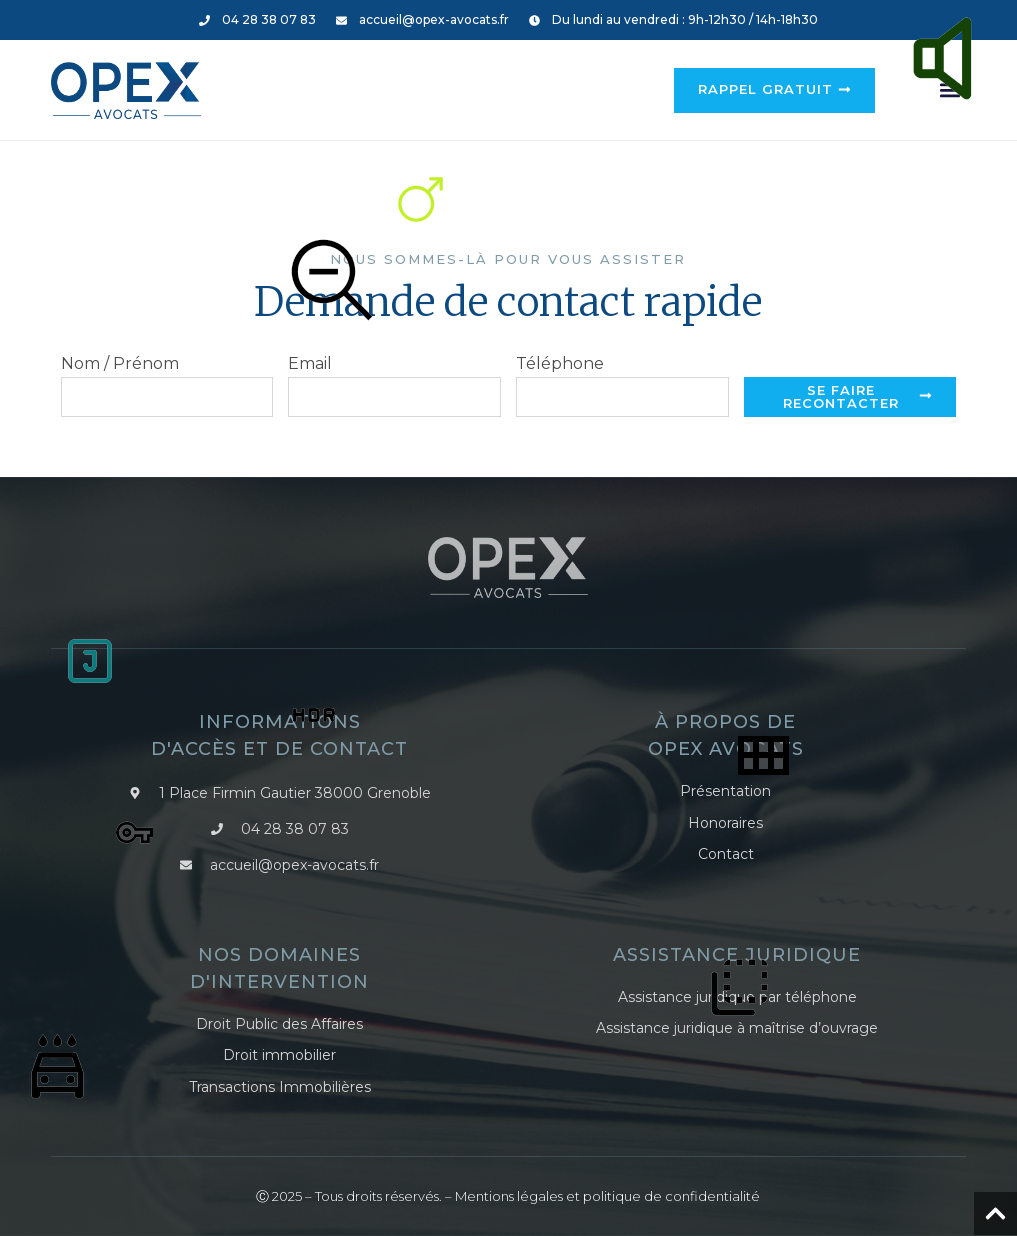 Image resolution: width=1017 pixels, height=1236 pixels. What do you see at coordinates (739, 987) in the screenshot?
I see `send layer to back` at bounding box center [739, 987].